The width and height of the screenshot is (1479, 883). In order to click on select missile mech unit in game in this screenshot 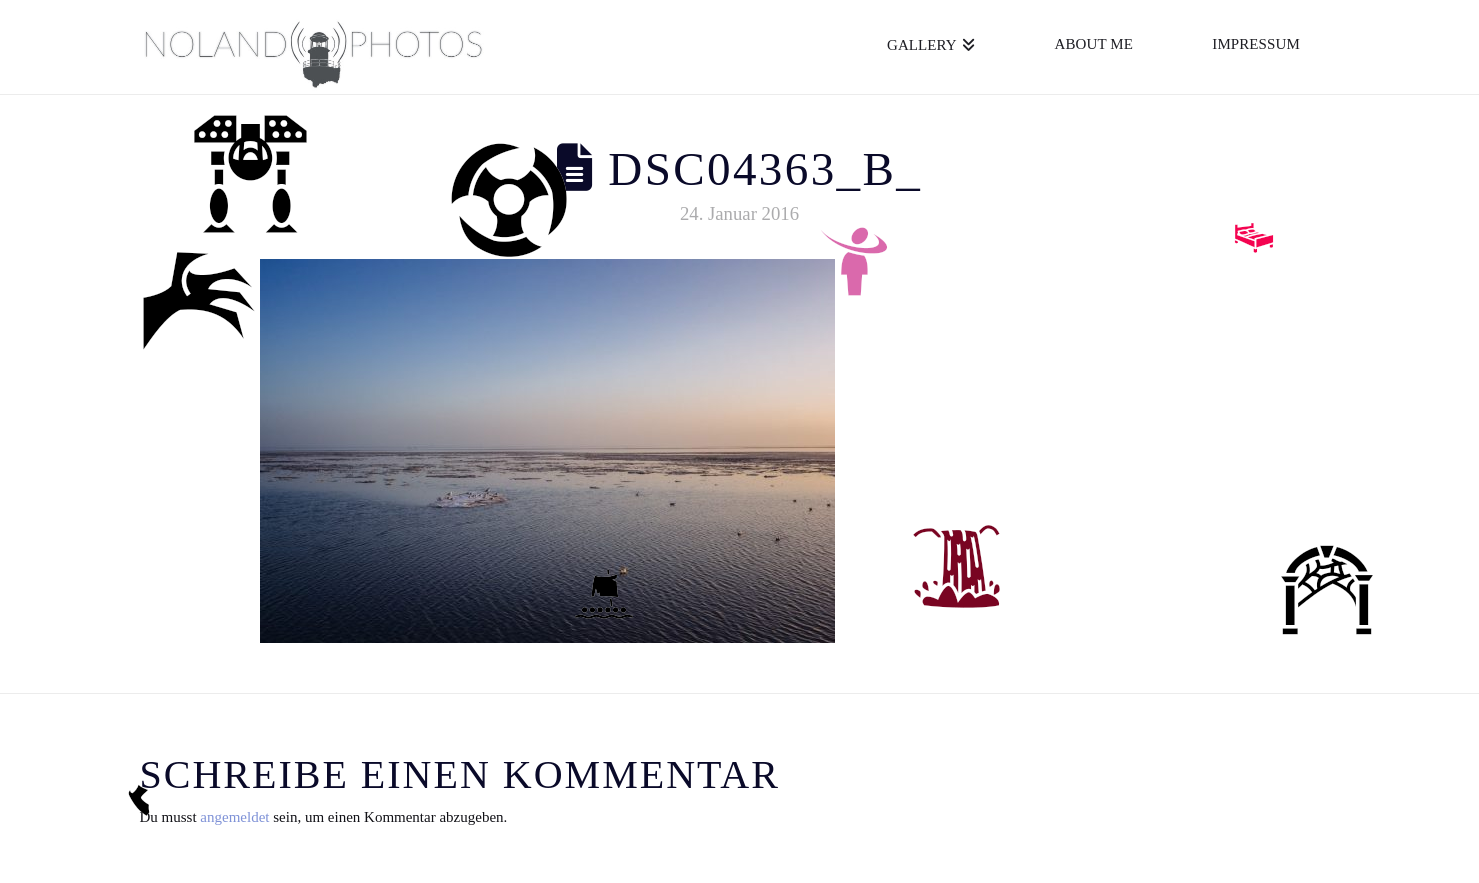, I will do `click(250, 174)`.